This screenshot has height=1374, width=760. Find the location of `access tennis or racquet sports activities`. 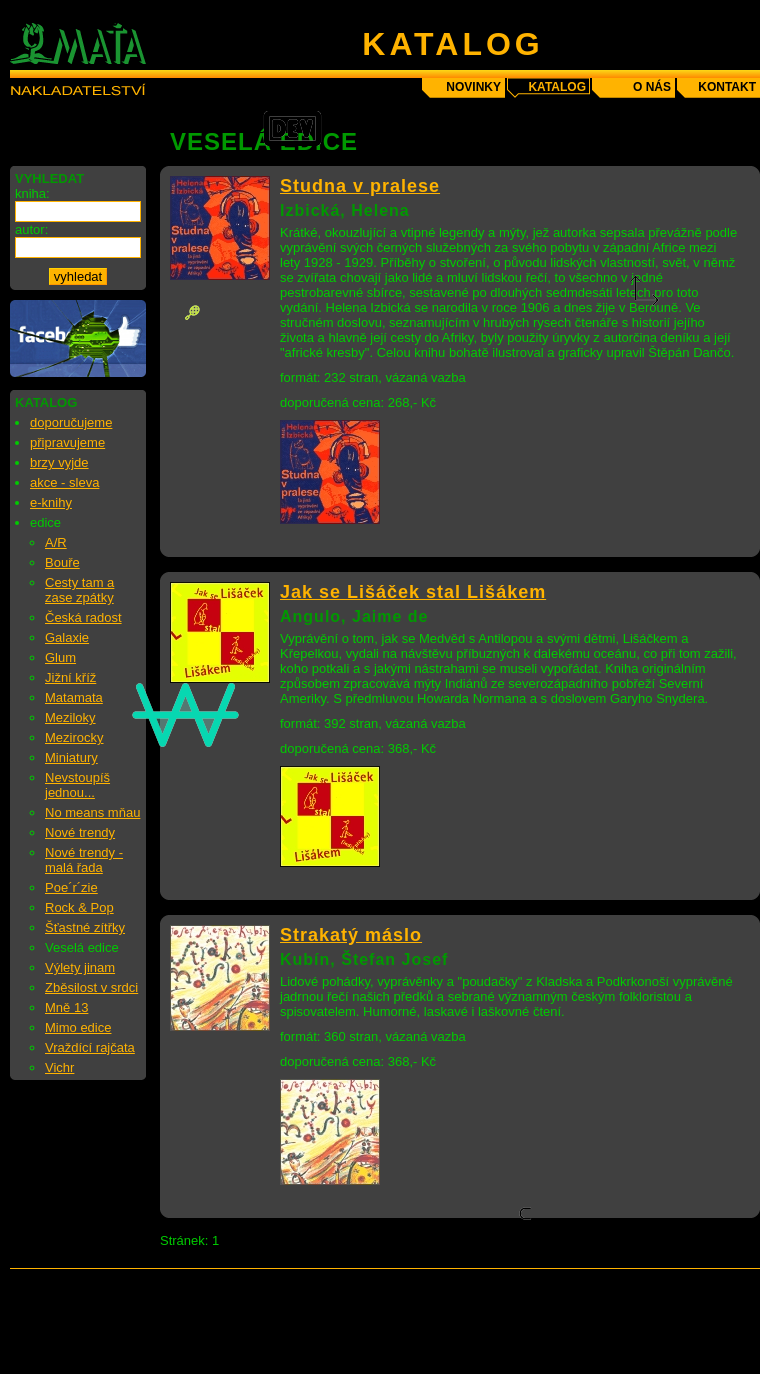

access tennis or racquet sports activities is located at coordinates (192, 313).